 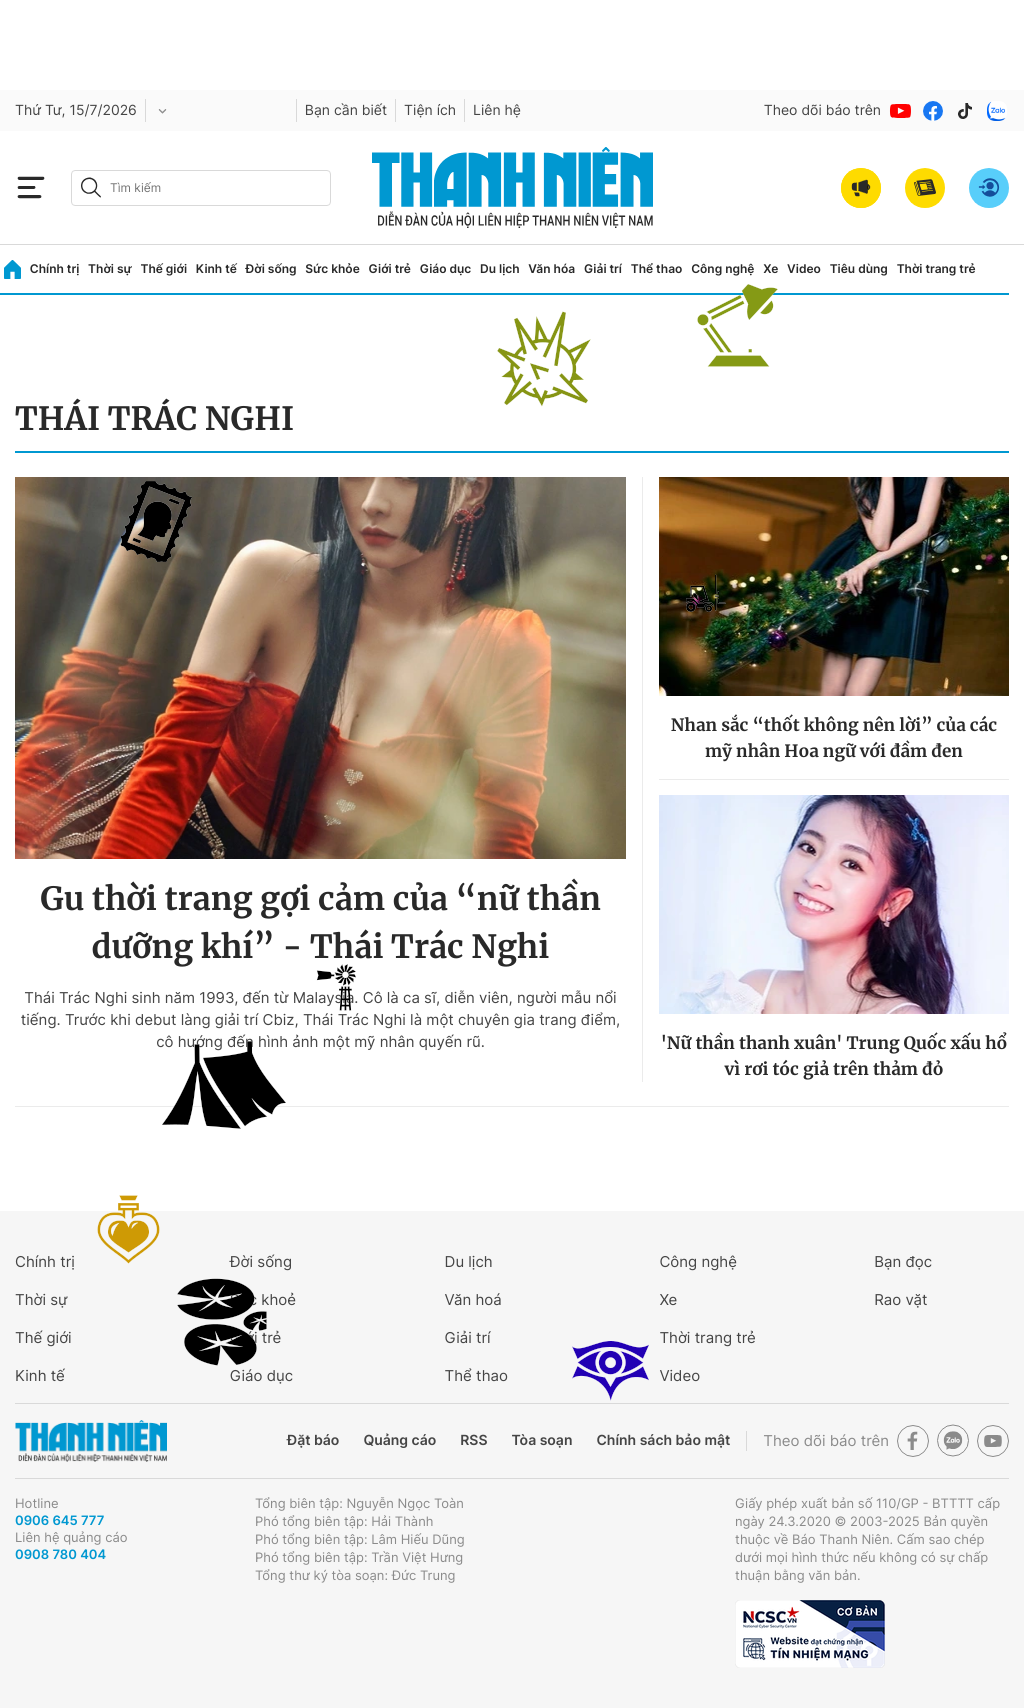 I want to click on toggle desk lamp or workspace lighting, so click(x=738, y=325).